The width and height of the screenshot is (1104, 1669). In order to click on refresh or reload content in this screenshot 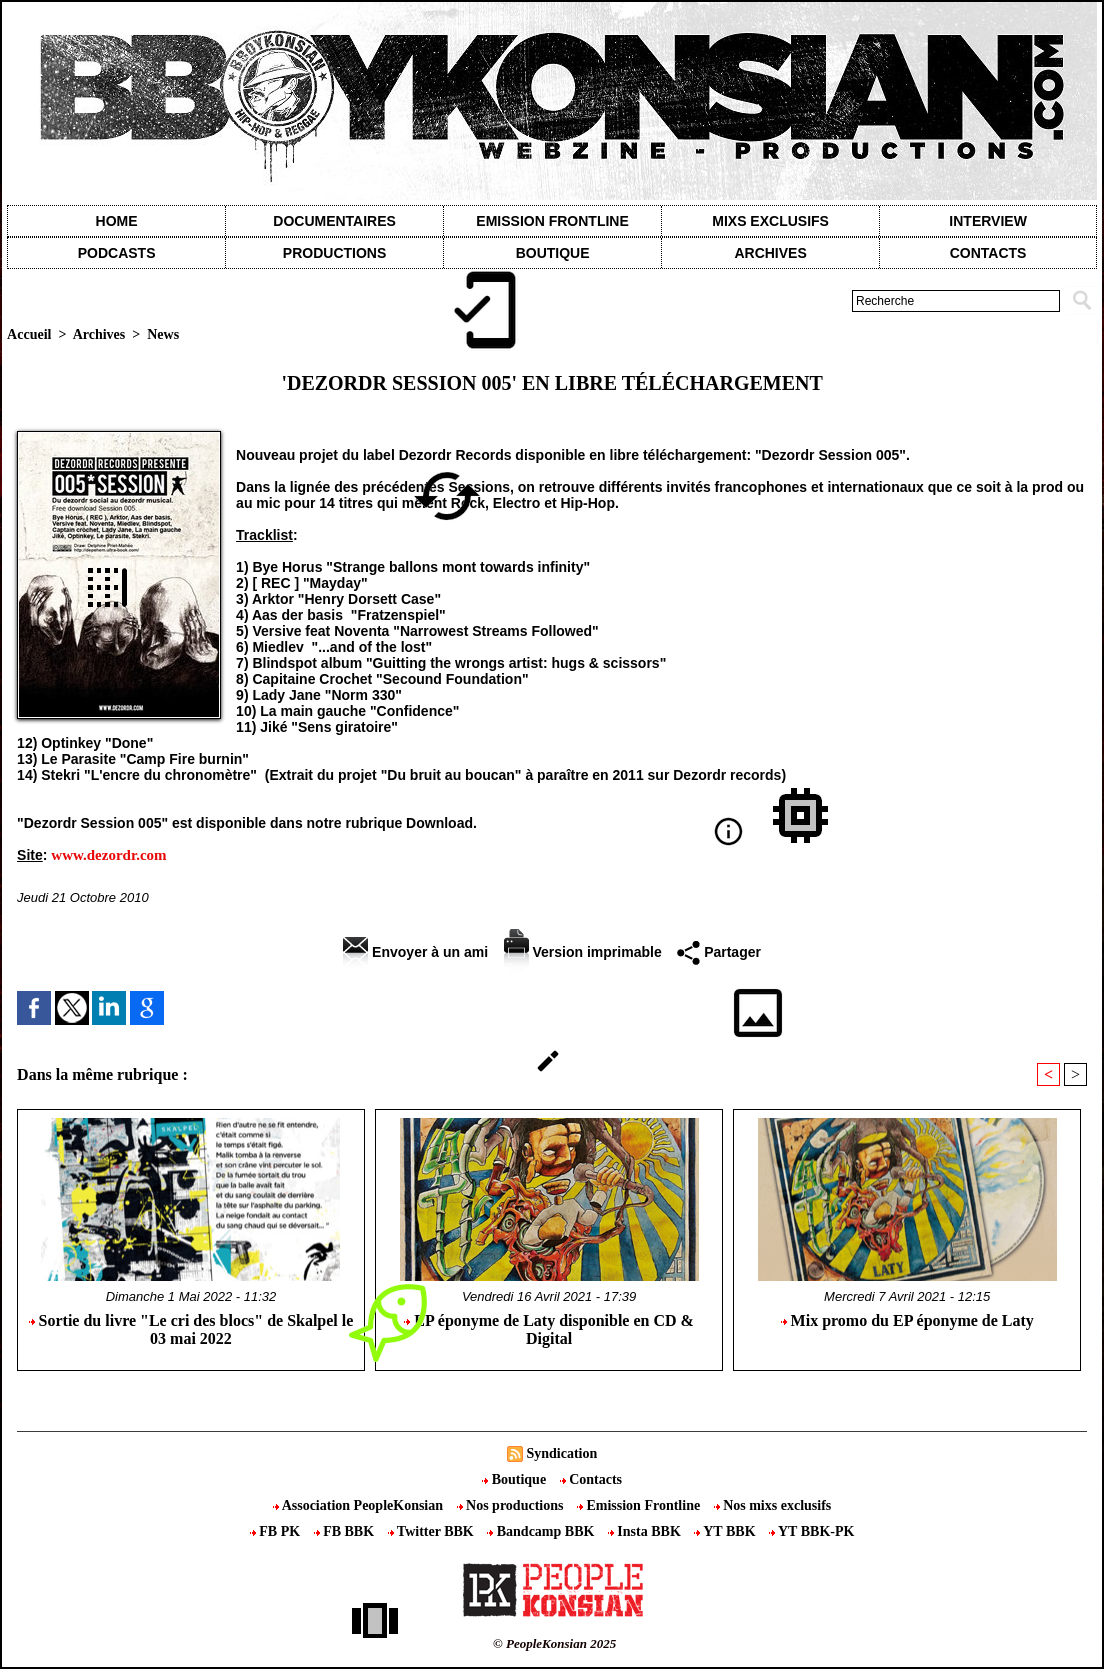, I will do `click(447, 496)`.